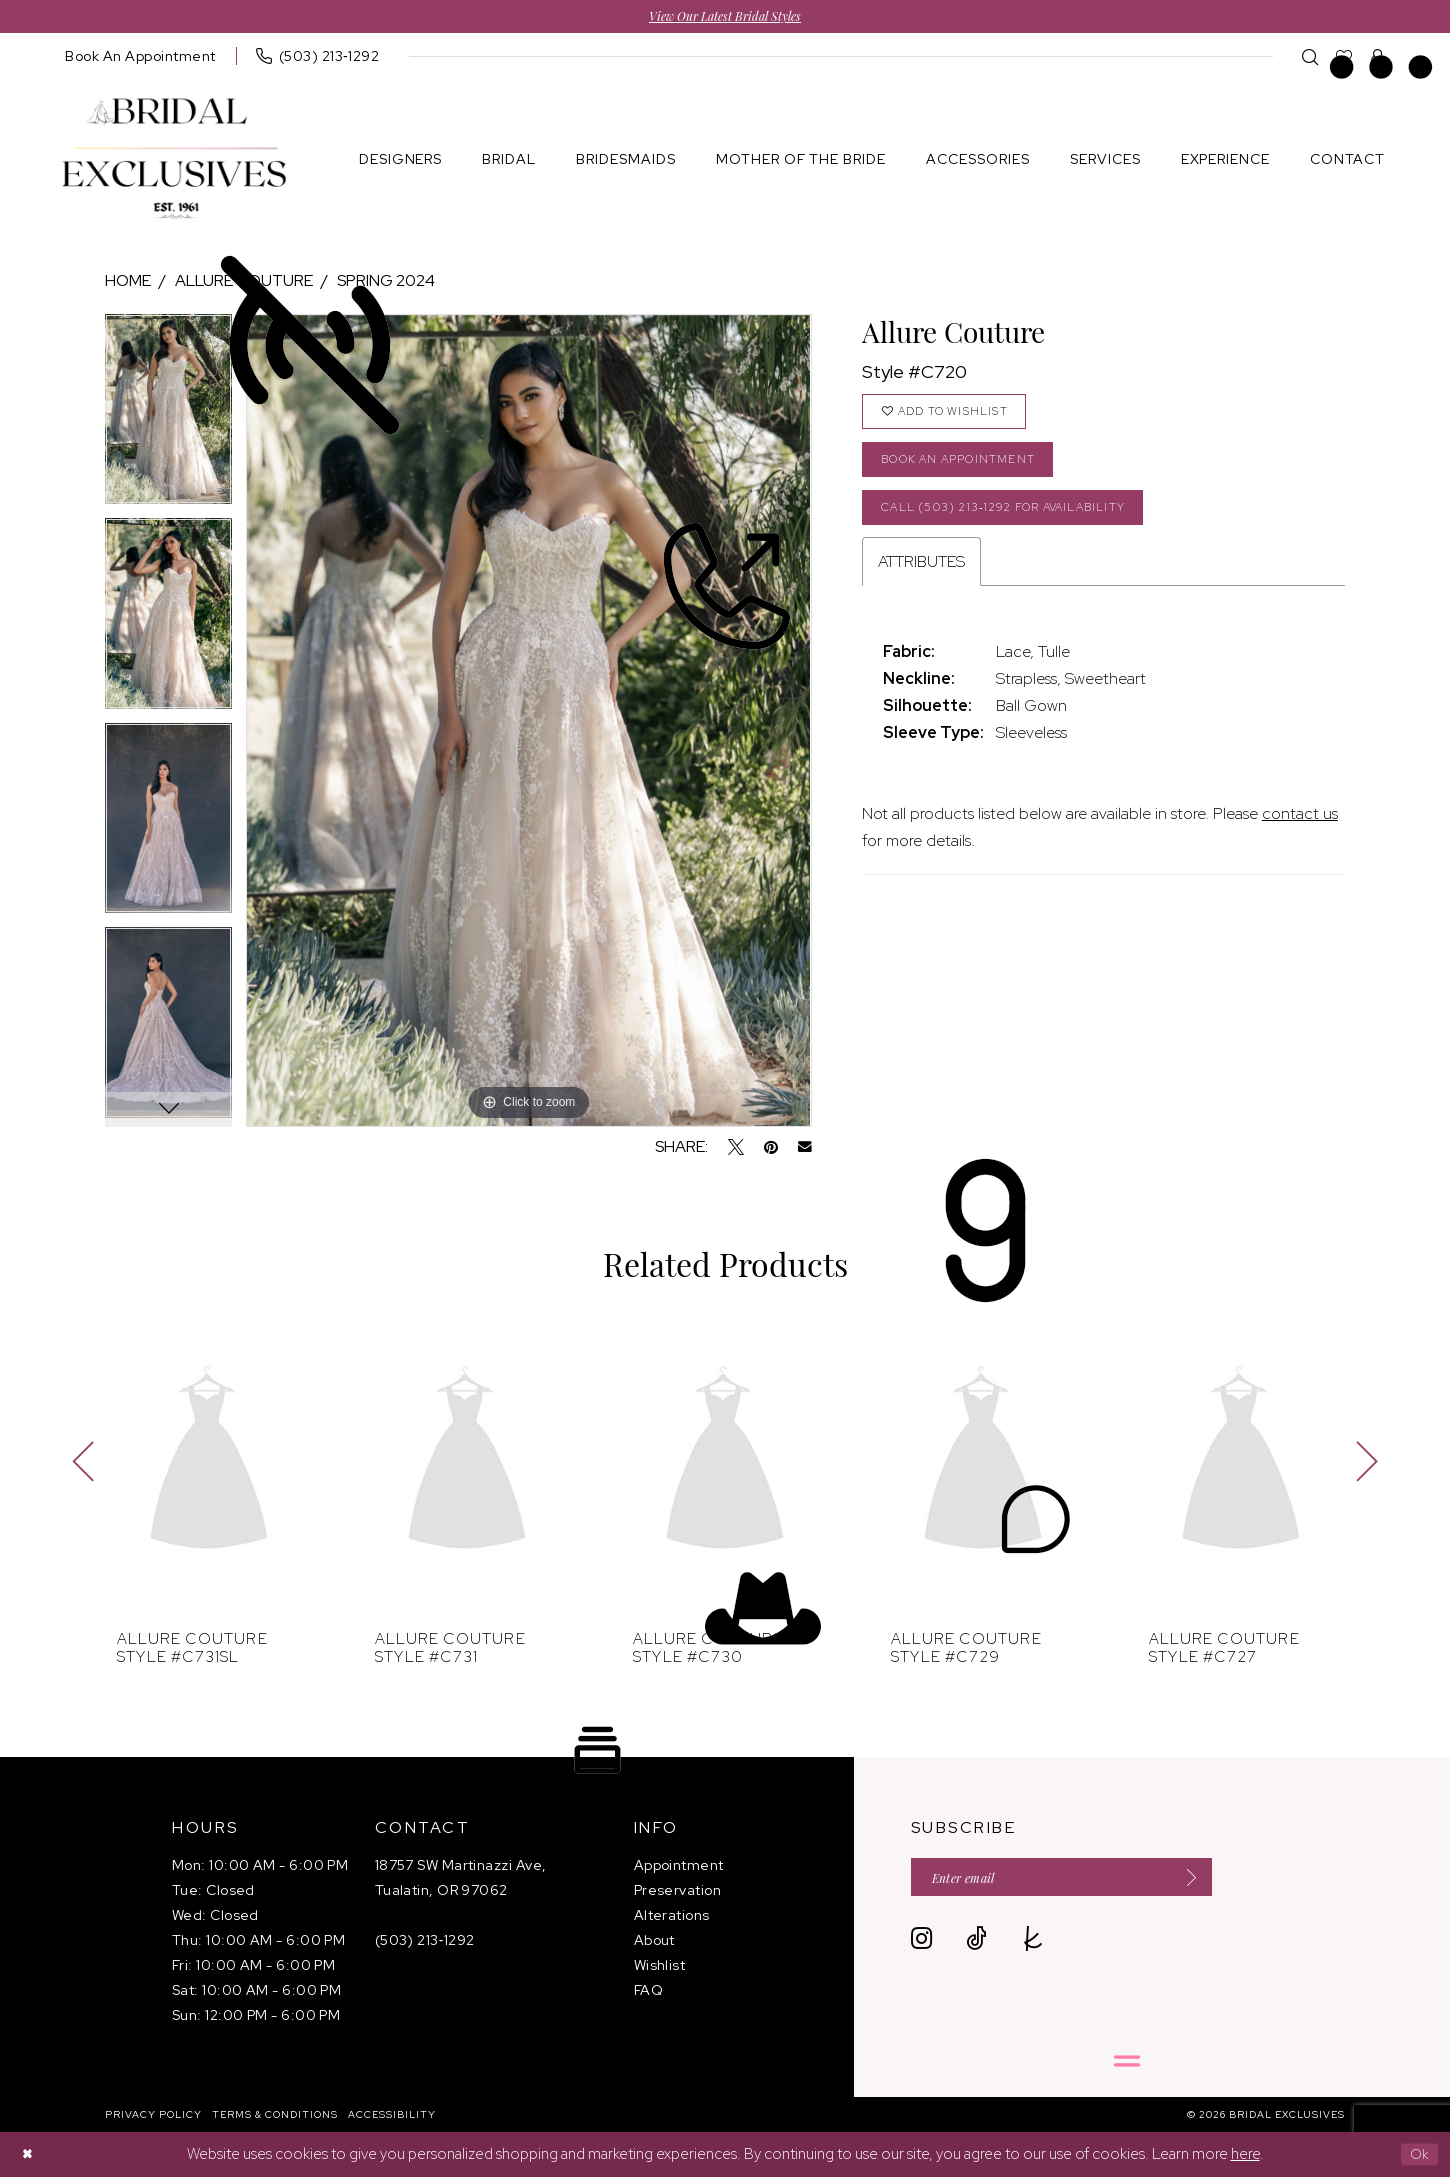 The image size is (1450, 2179). I want to click on view stacked cards or layers, so click(597, 1752).